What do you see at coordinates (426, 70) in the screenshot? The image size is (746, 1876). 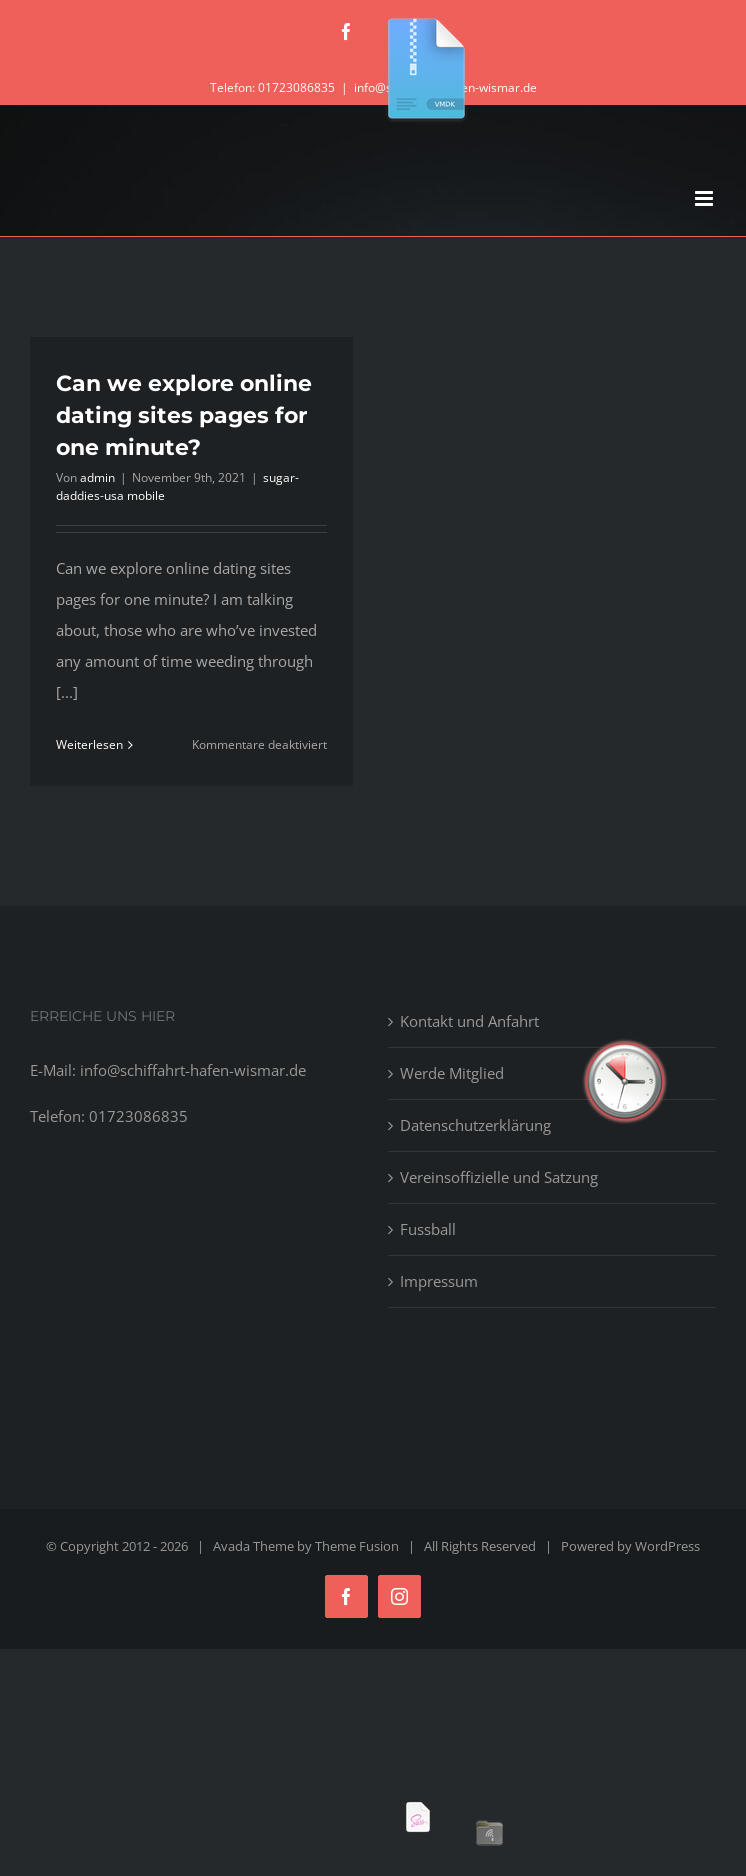 I see `a VirtualBox virtual machine disk file` at bounding box center [426, 70].